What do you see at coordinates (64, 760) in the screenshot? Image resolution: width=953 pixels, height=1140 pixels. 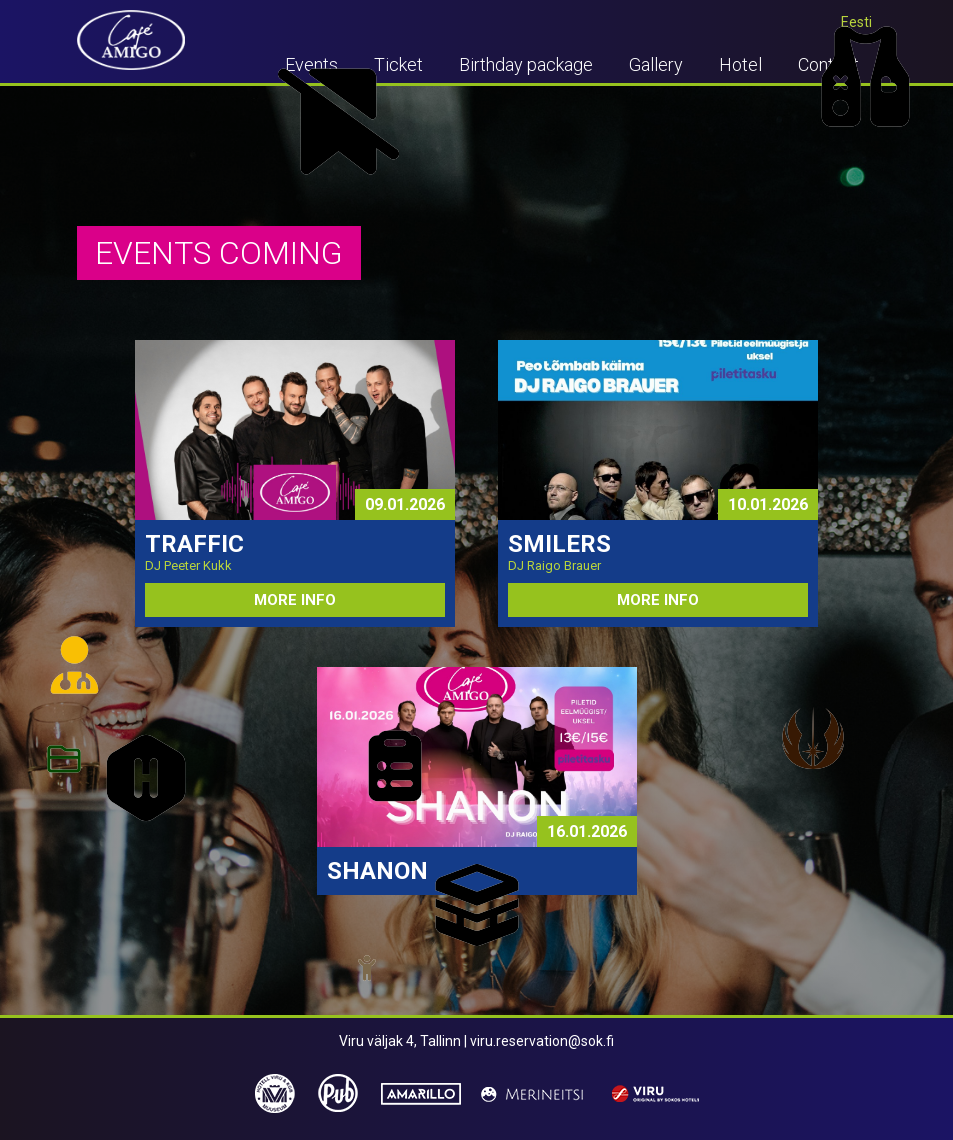 I see `access a folder or directory` at bounding box center [64, 760].